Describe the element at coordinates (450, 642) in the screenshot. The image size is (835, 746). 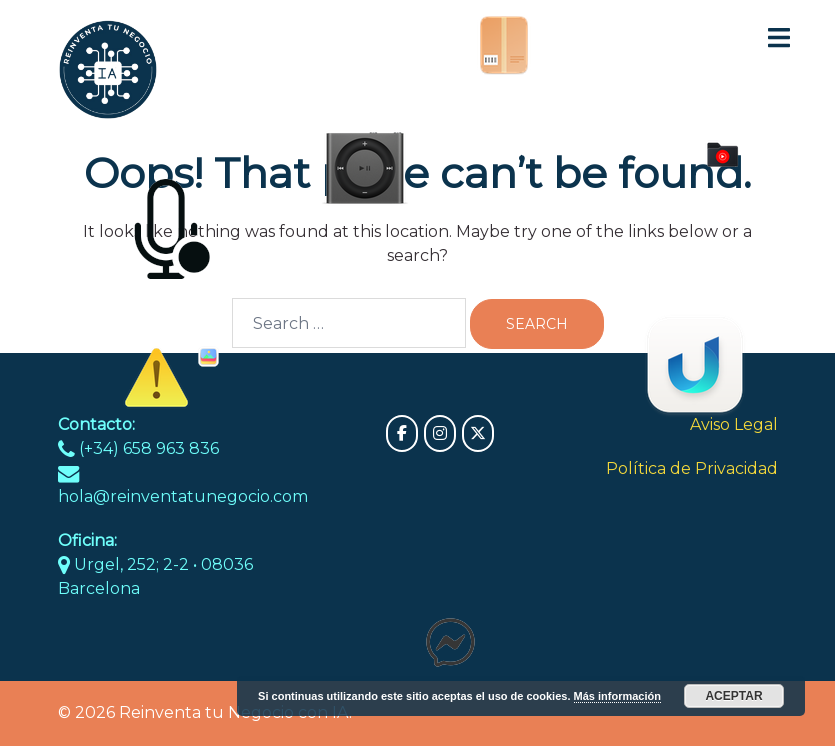
I see `open Caprine, a Facebook Messenger desktop client` at that location.